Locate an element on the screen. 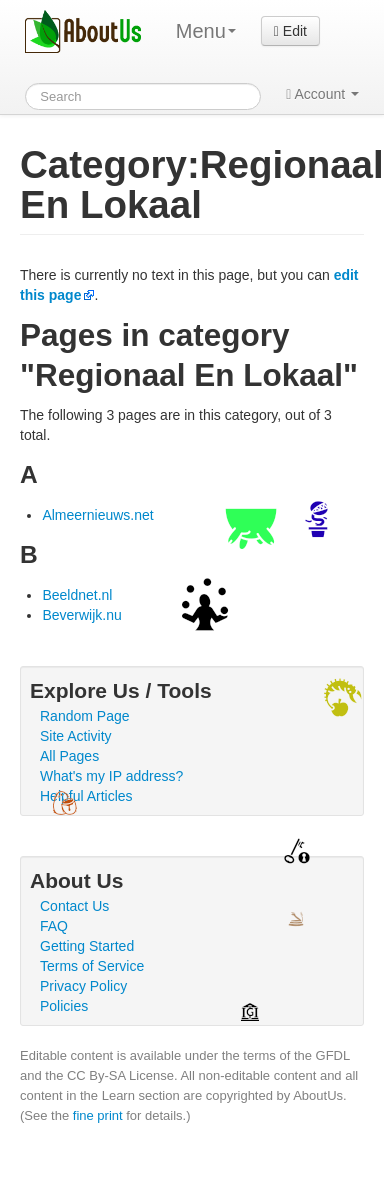  indicates a pest or infestation in a farming/gardening game is located at coordinates (342, 697).